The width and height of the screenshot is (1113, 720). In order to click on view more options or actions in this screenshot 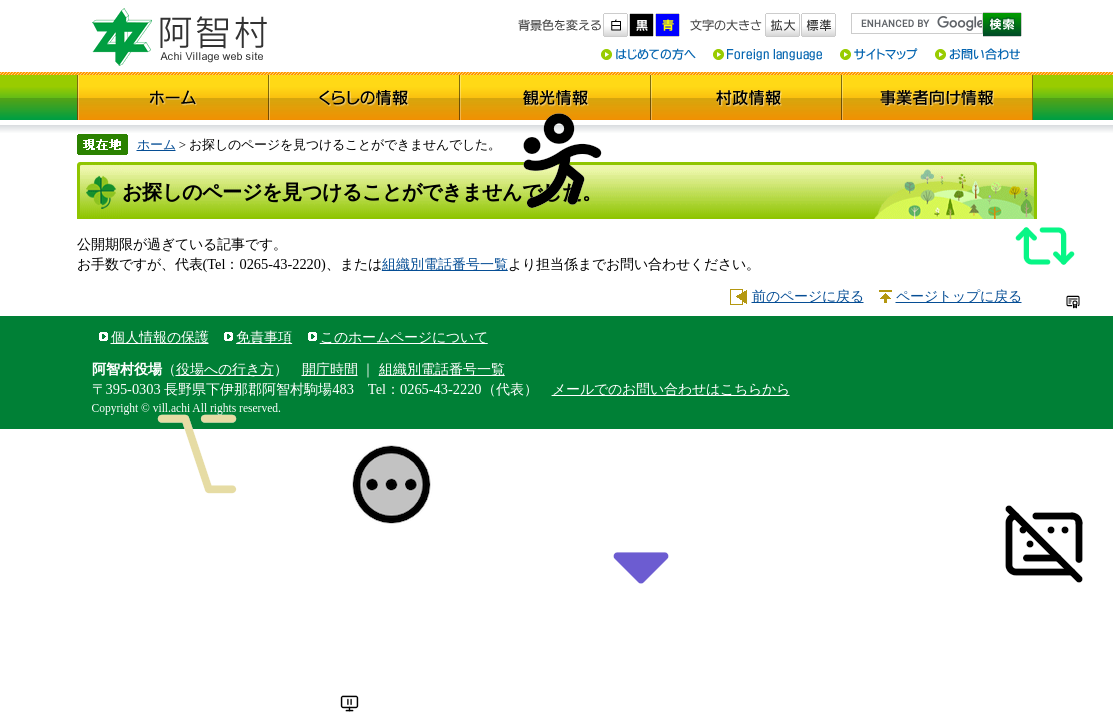, I will do `click(391, 484)`.